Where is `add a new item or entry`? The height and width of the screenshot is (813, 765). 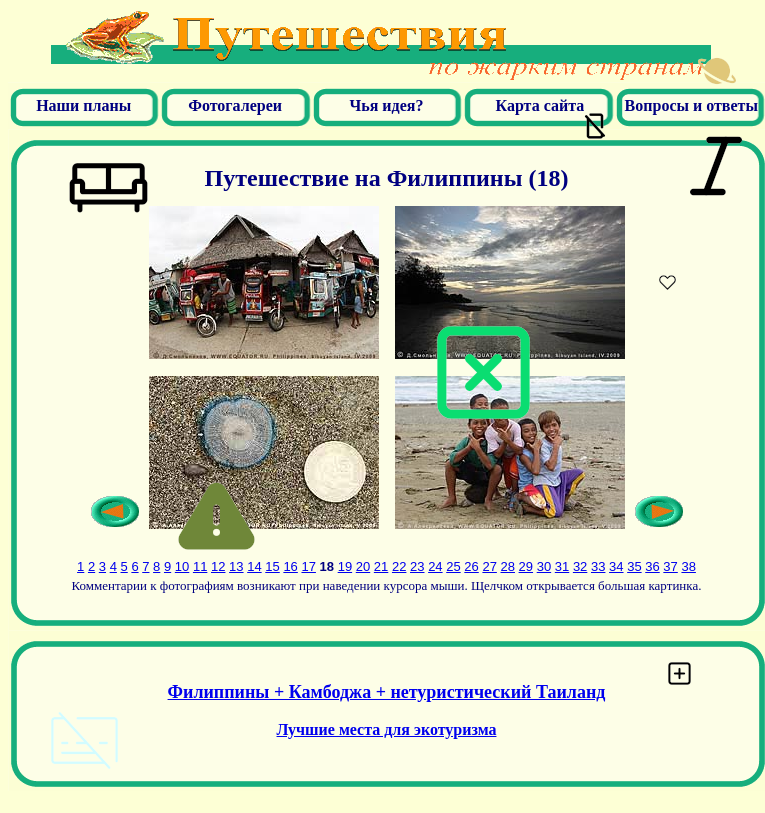
add a new item or entry is located at coordinates (679, 673).